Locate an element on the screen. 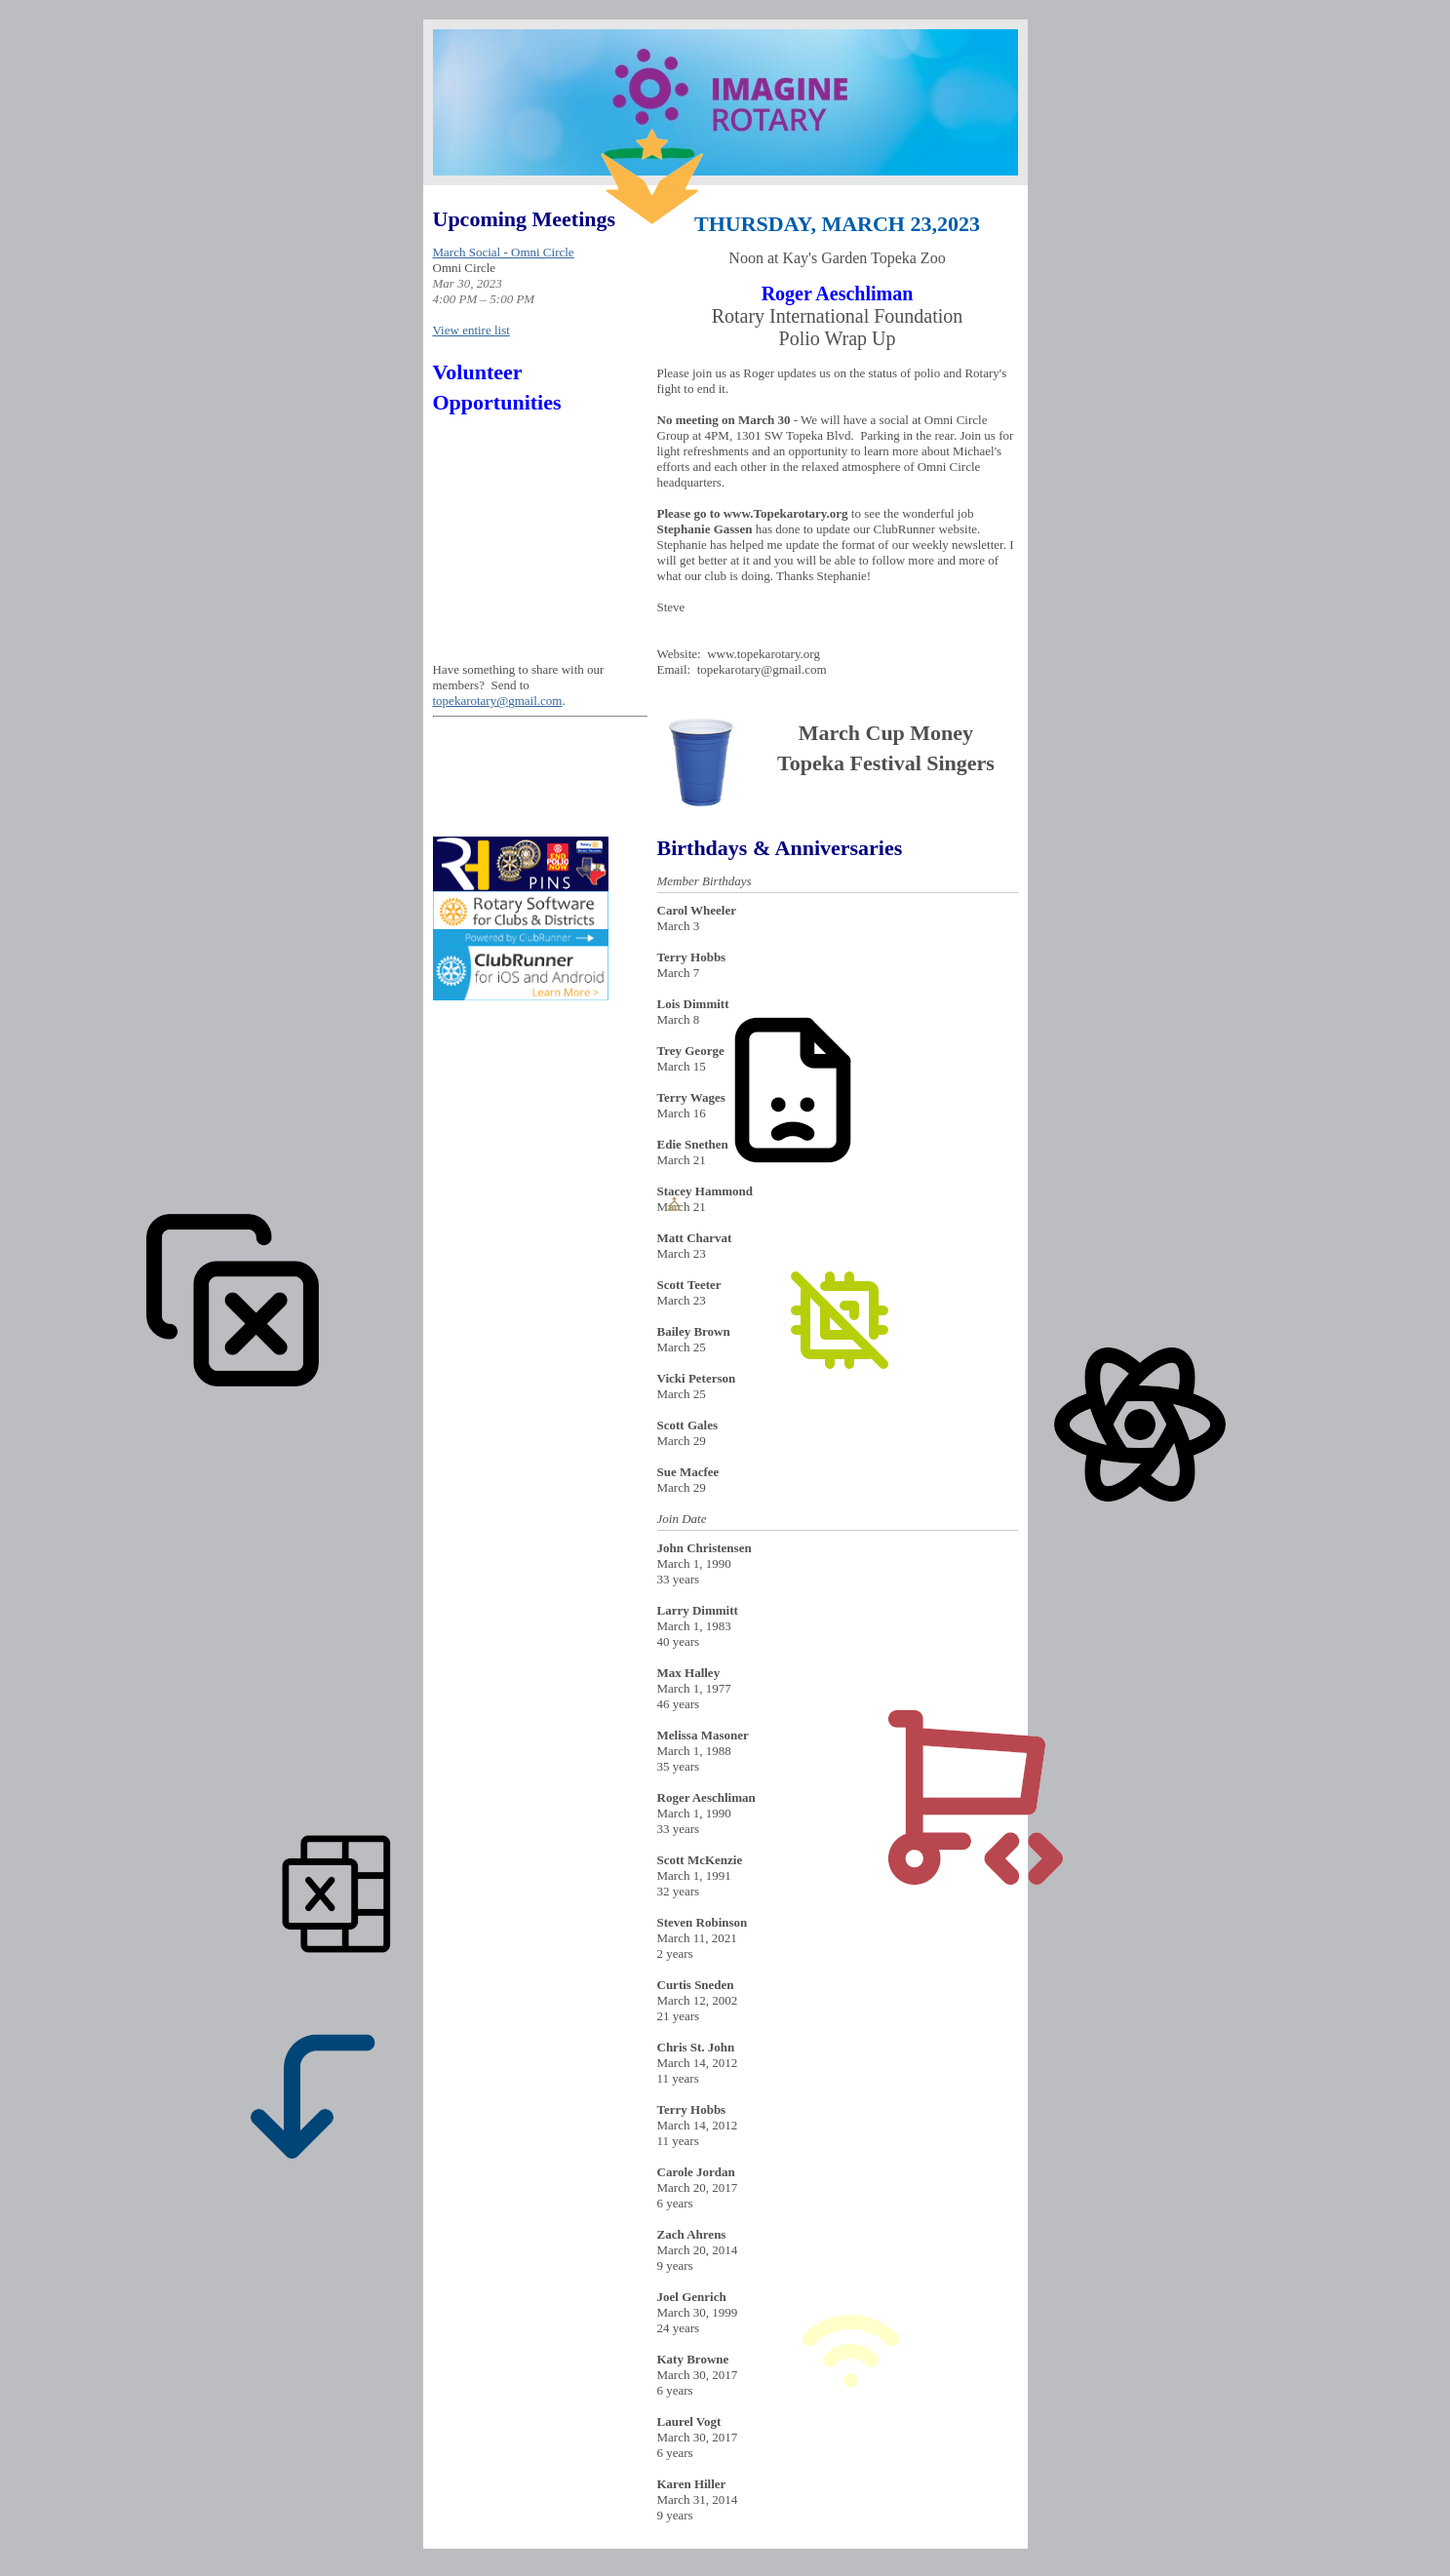 This screenshot has height=2576, width=1450. indicates a React.js application or component is located at coordinates (1140, 1425).